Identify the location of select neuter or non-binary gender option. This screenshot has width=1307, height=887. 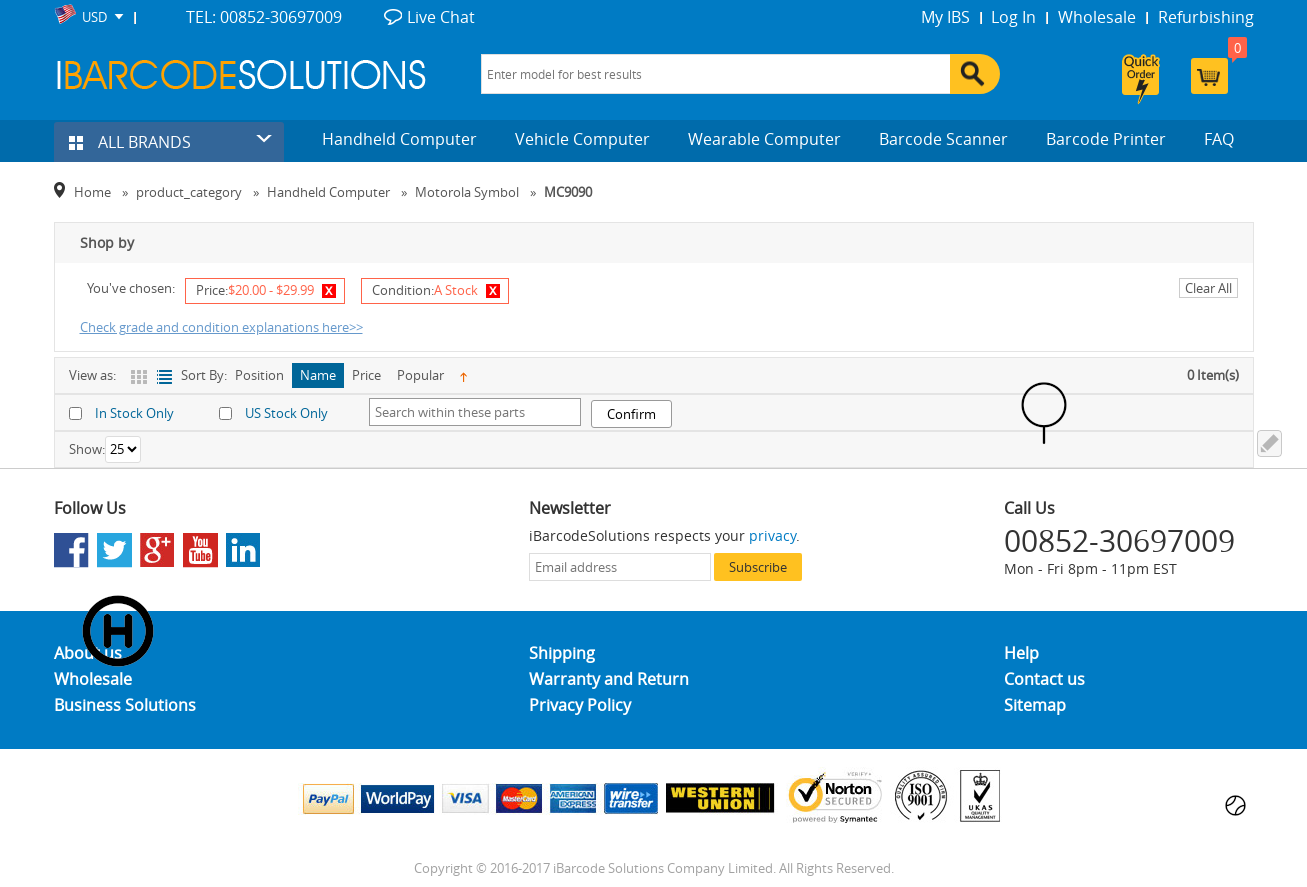
(1044, 412).